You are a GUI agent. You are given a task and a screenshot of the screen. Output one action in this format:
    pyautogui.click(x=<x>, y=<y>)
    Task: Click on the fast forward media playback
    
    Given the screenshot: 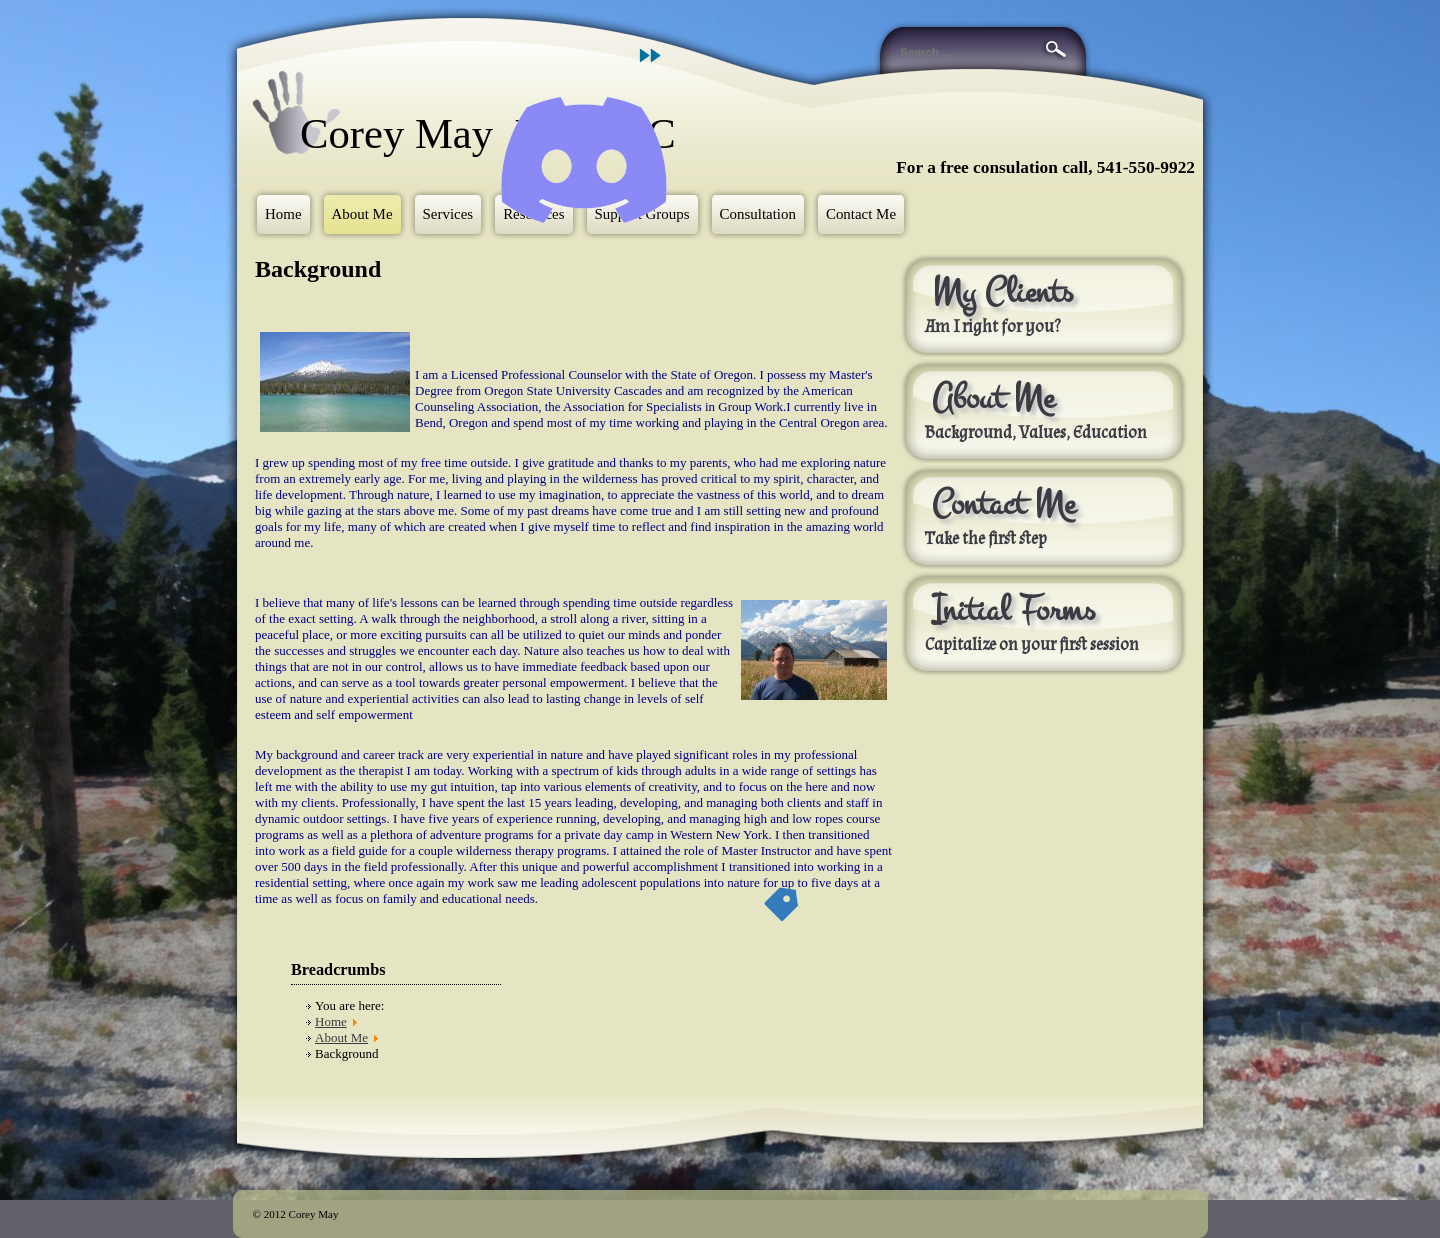 What is the action you would take?
    pyautogui.click(x=649, y=55)
    